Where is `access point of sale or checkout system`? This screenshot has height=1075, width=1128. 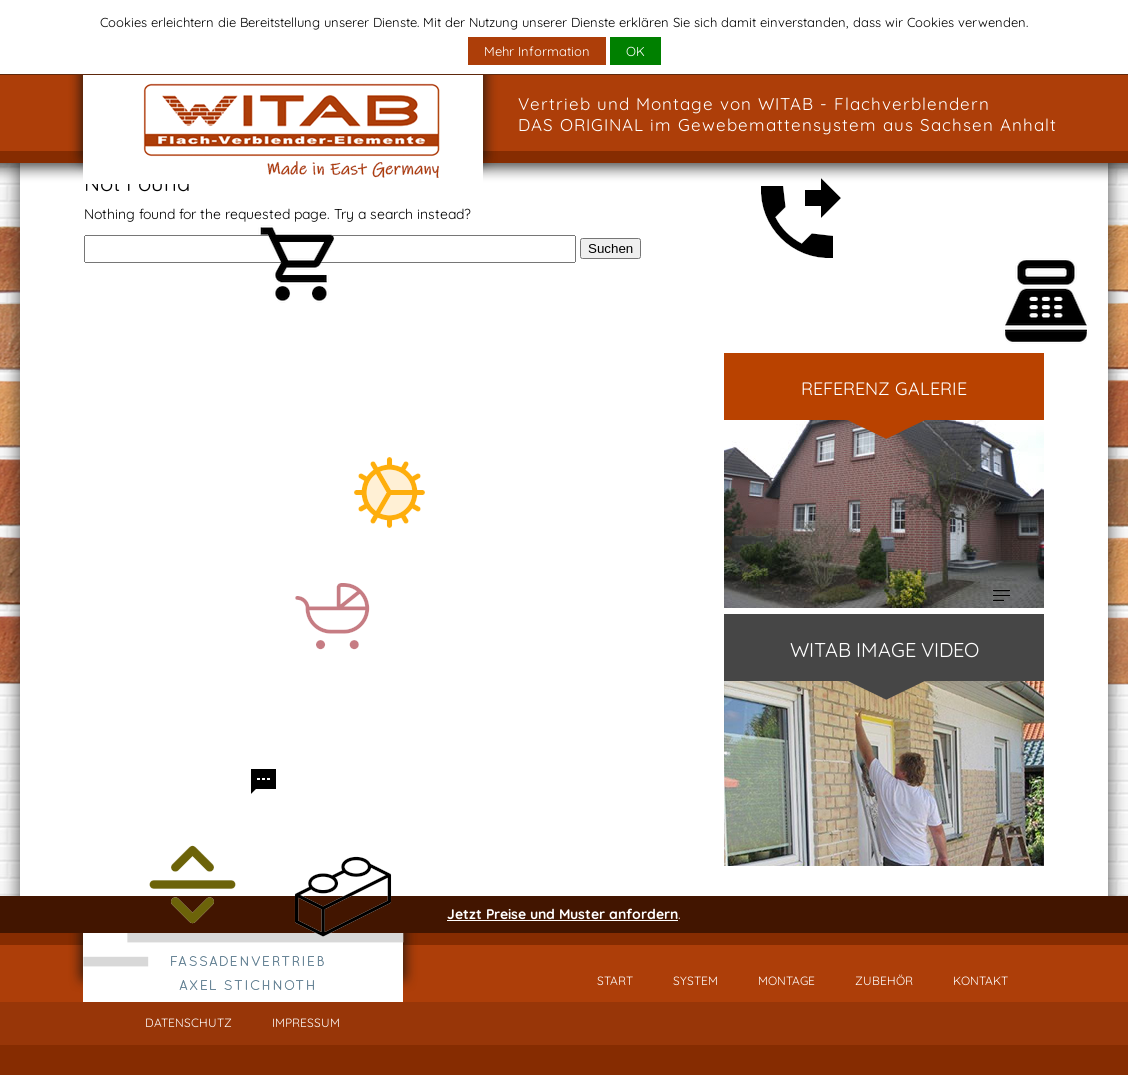
access point of sale or checkout system is located at coordinates (1046, 301).